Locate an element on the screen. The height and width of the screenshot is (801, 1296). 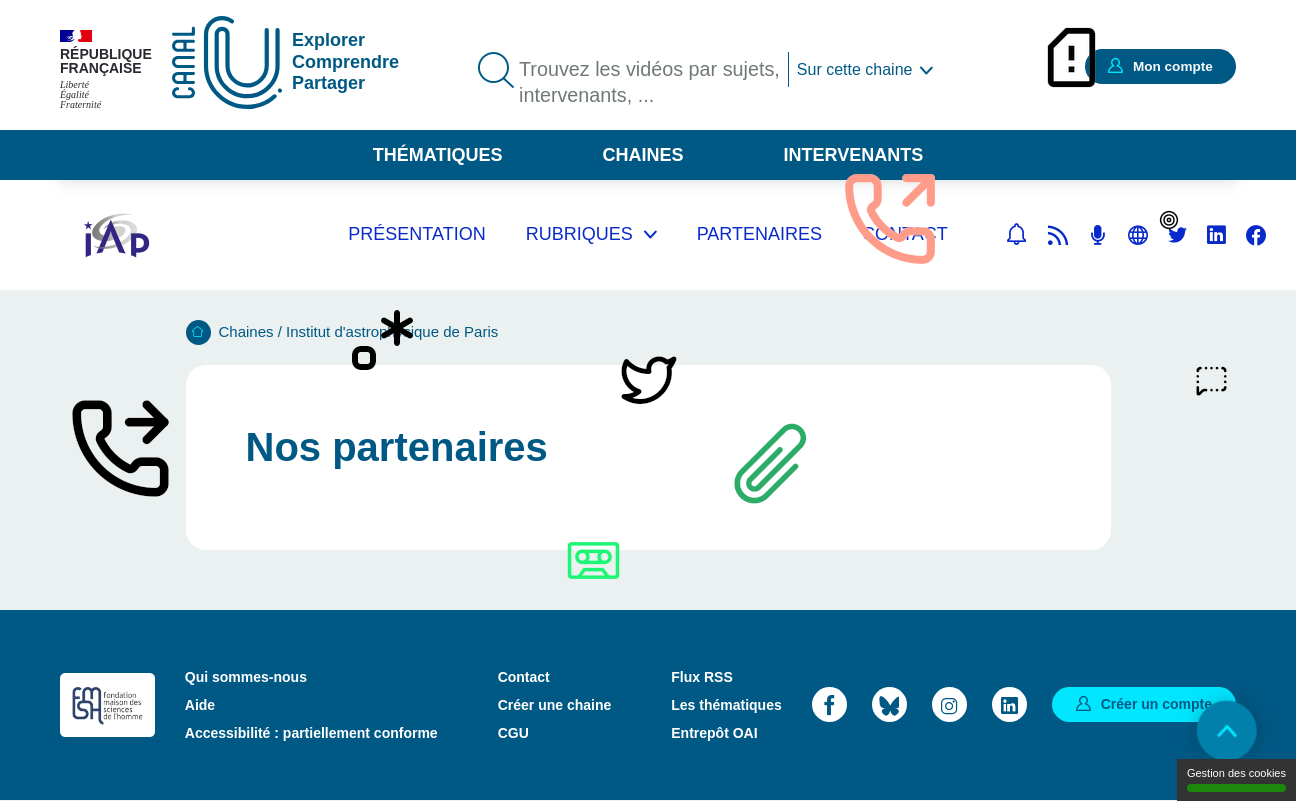
attach a file to your message is located at coordinates (771, 463).